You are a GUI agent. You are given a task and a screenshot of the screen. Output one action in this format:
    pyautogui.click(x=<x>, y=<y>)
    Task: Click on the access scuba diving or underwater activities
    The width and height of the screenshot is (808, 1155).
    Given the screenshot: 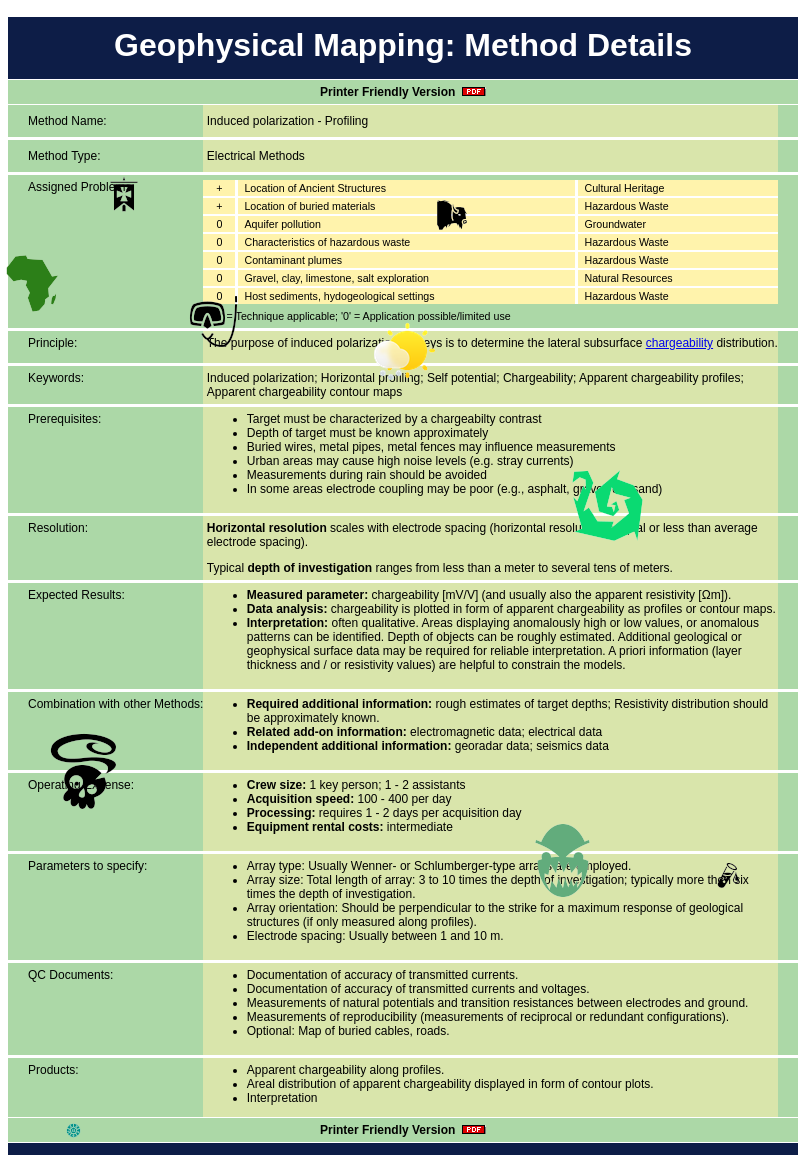 What is the action you would take?
    pyautogui.click(x=213, y=321)
    